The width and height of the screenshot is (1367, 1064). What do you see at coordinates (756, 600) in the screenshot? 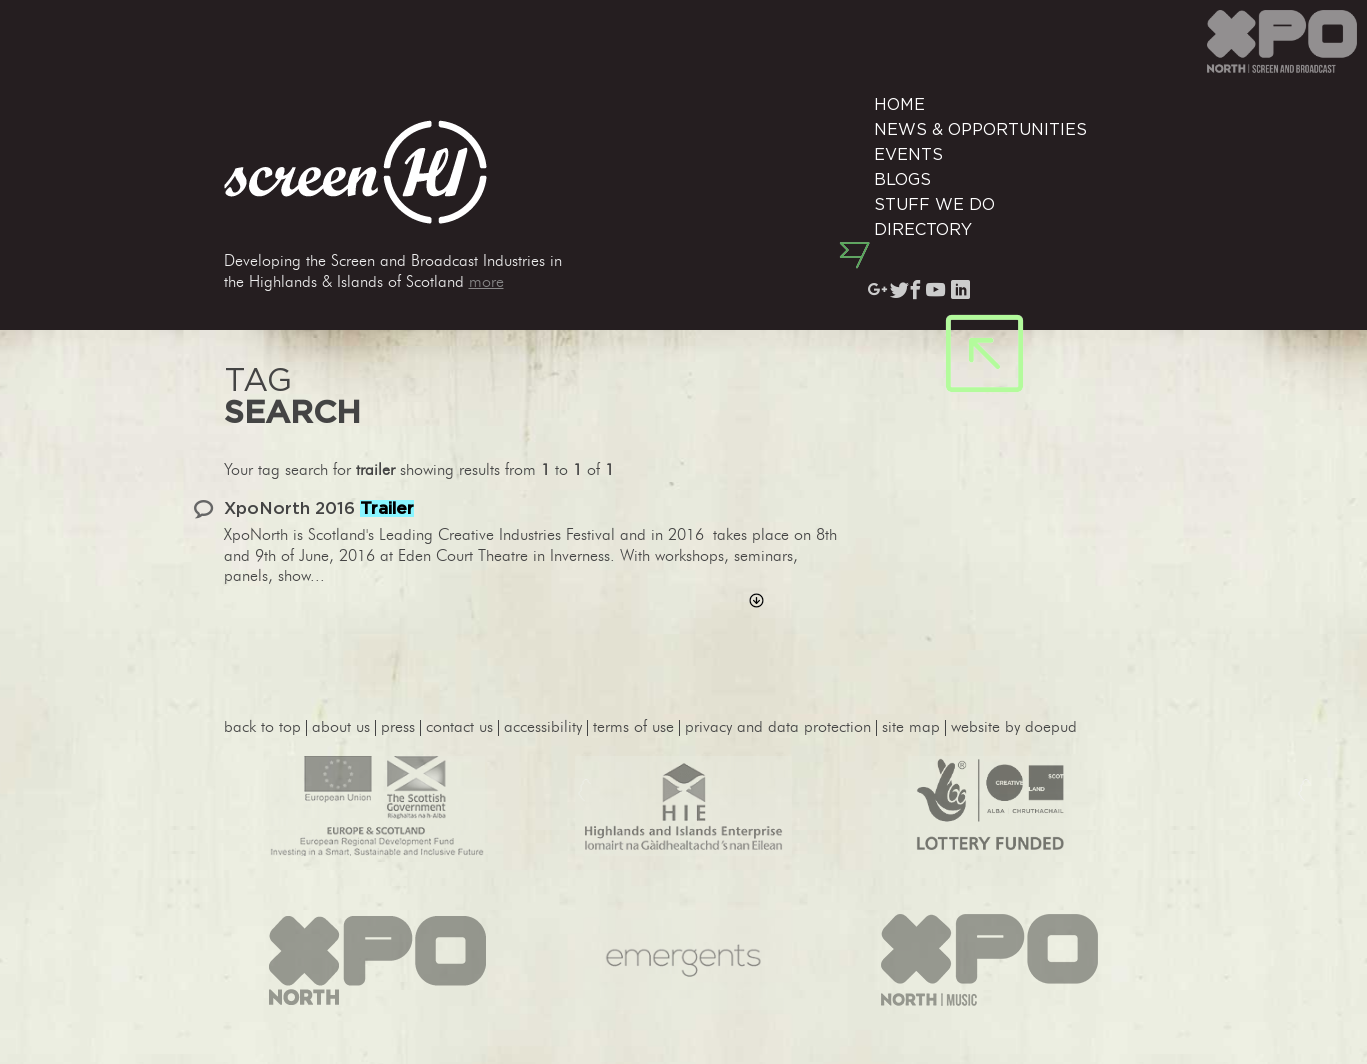
I see `download file or content` at bounding box center [756, 600].